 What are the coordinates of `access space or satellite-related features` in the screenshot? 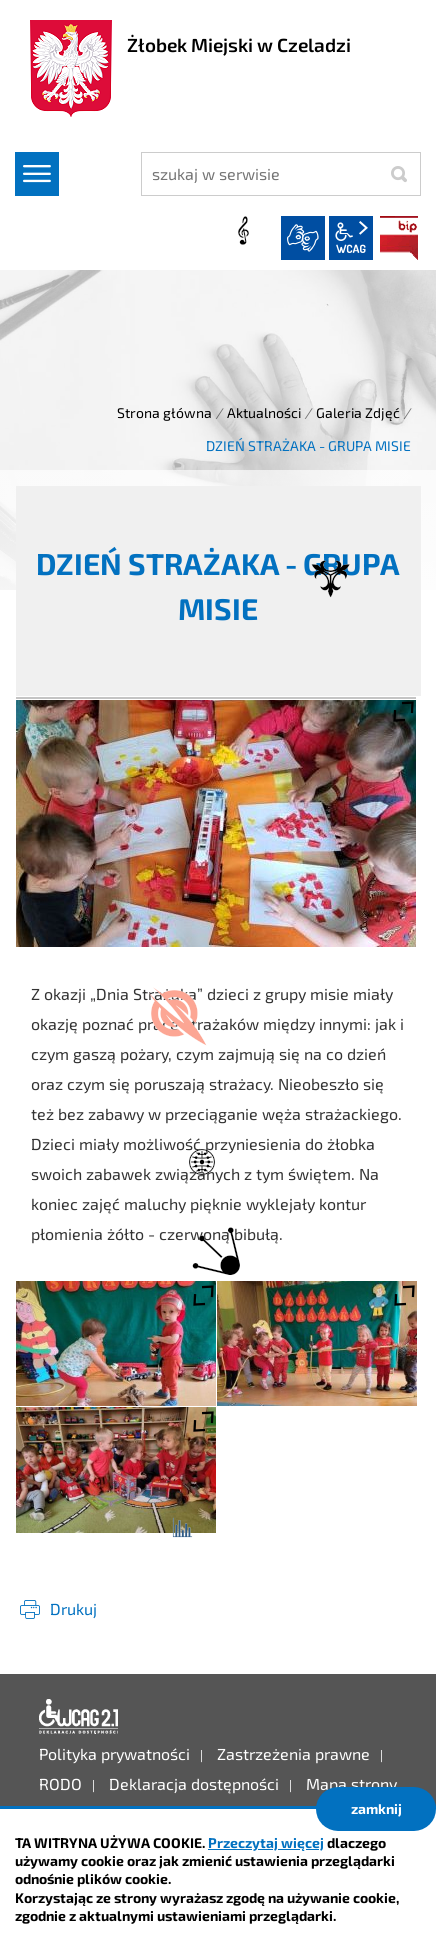 It's located at (216, 1251).